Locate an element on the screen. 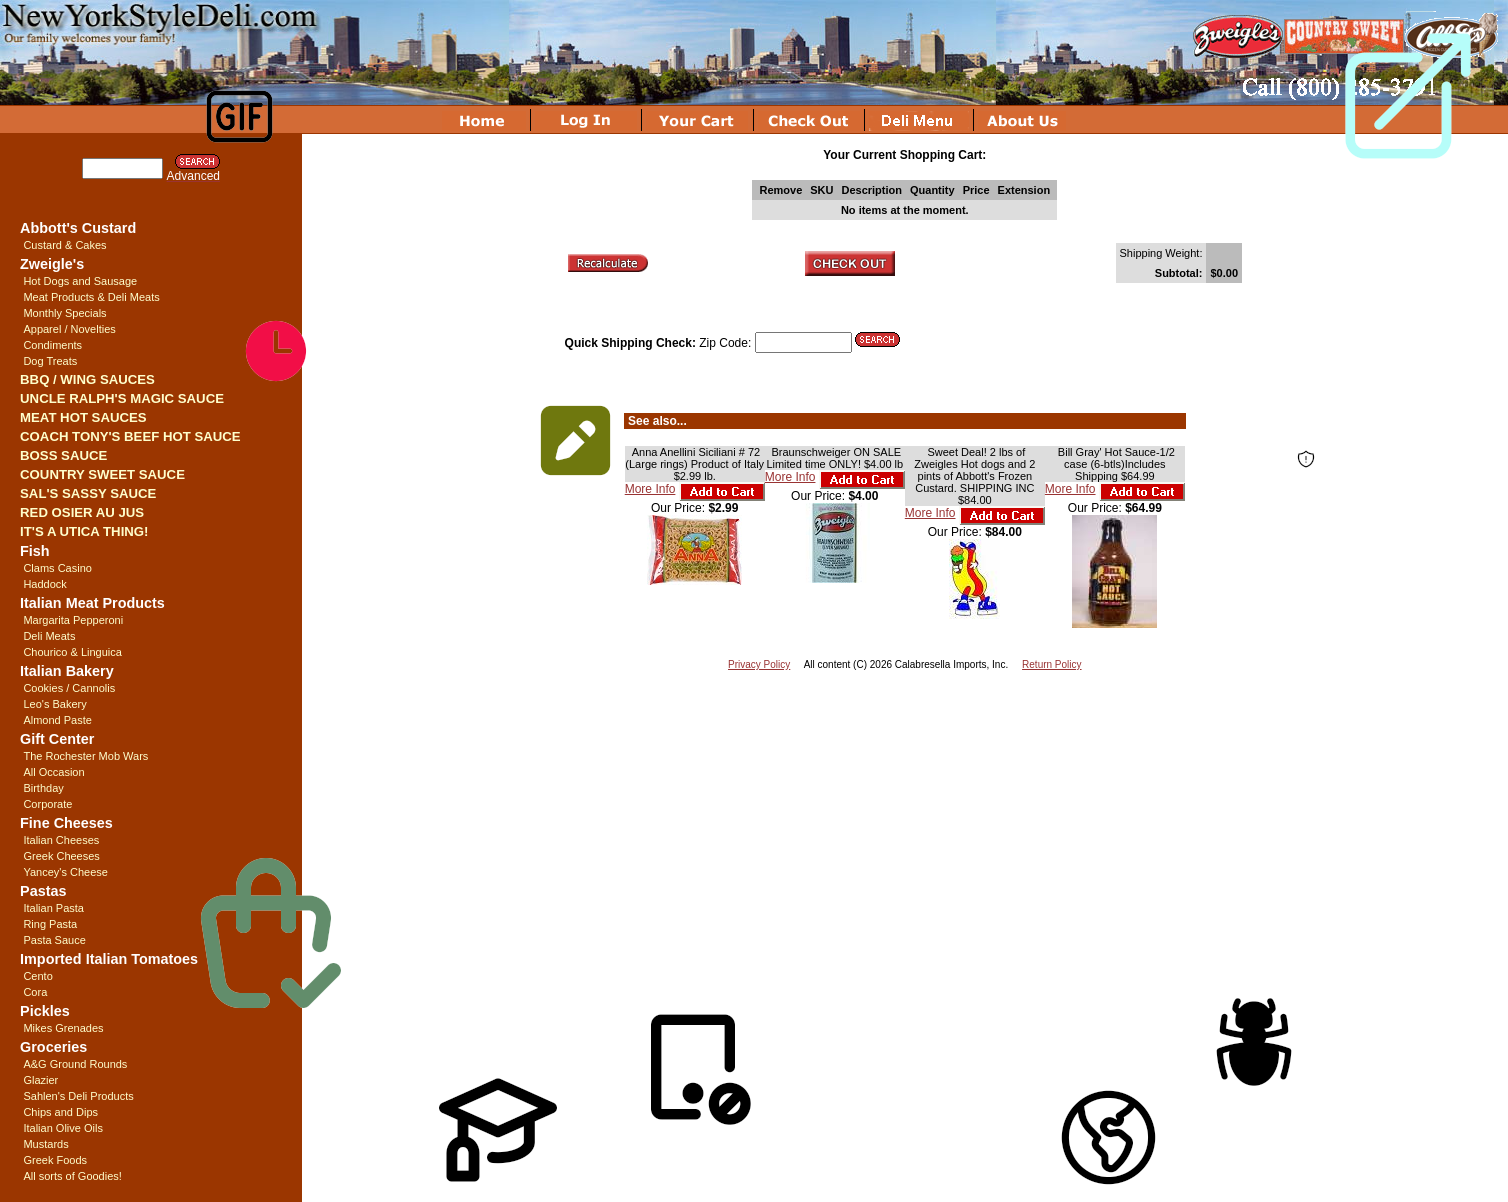  view current time is located at coordinates (276, 351).